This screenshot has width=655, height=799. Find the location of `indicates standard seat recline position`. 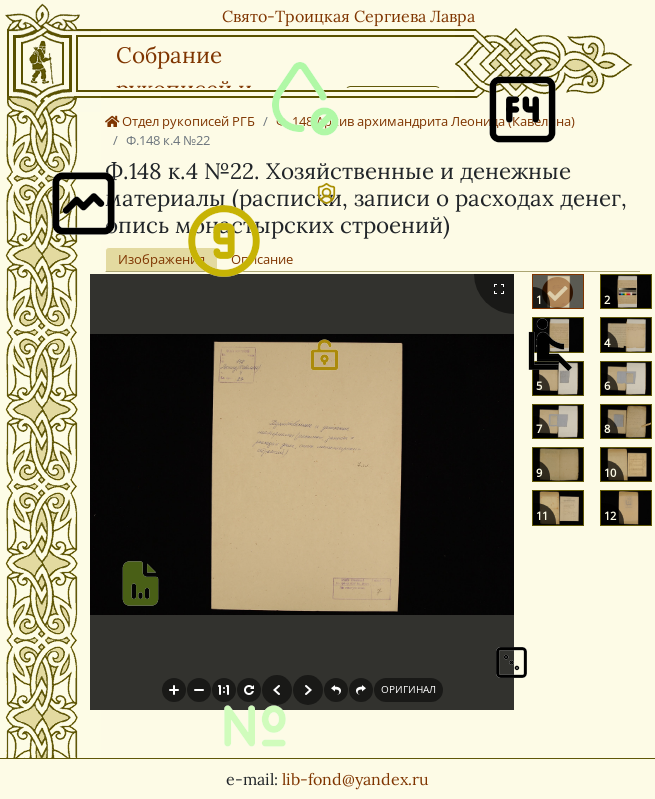

indicates standard seat recline position is located at coordinates (550, 345).